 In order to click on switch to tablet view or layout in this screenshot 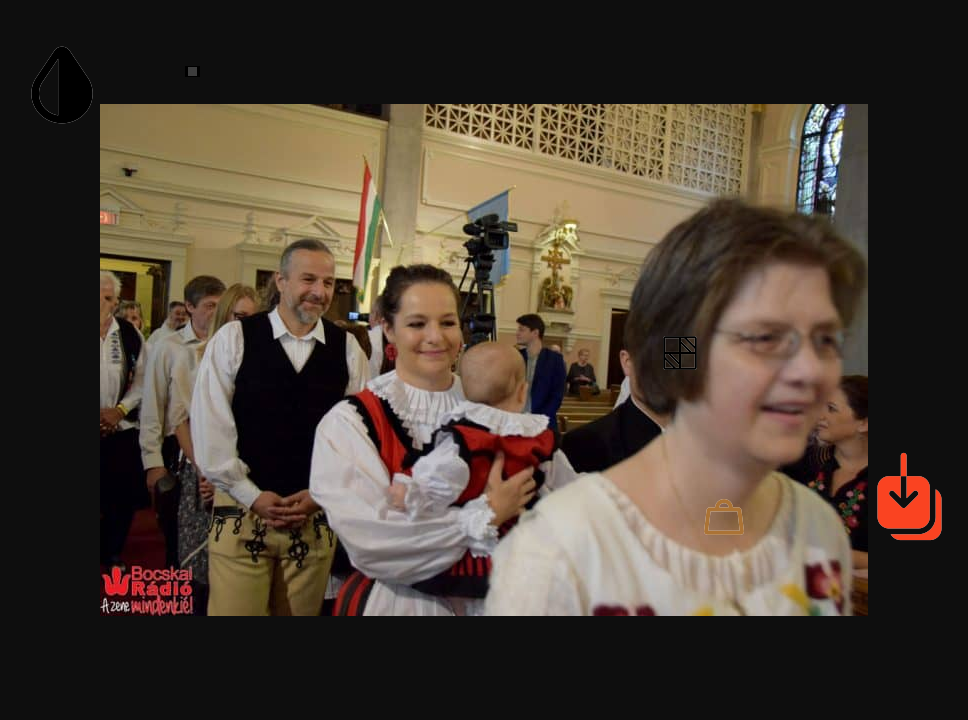, I will do `click(192, 71)`.